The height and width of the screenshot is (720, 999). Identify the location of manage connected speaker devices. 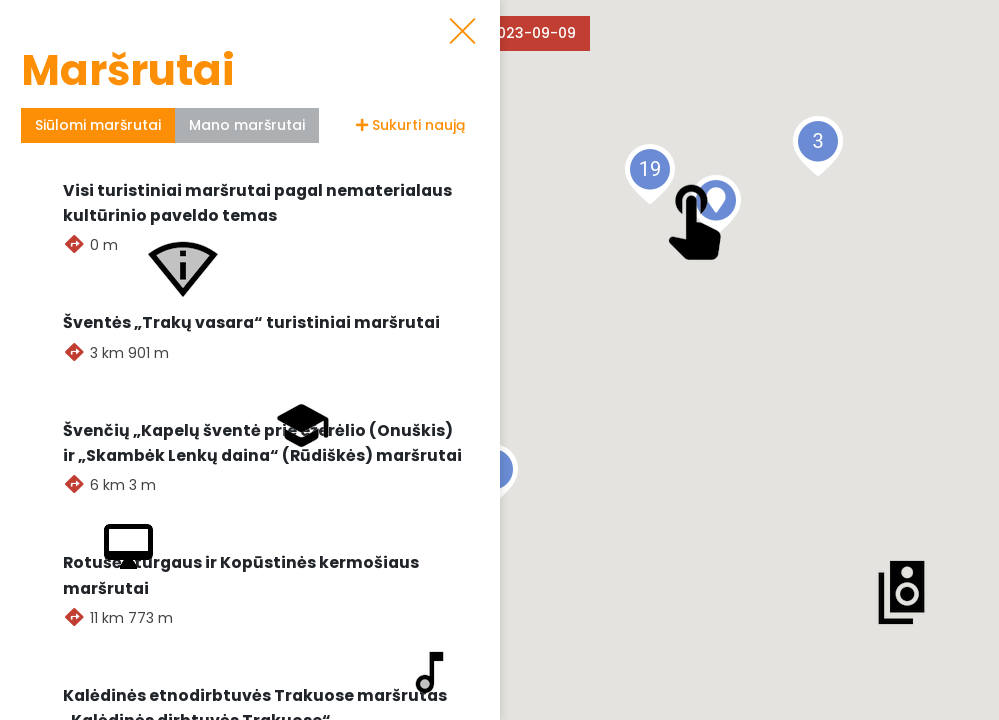
(901, 592).